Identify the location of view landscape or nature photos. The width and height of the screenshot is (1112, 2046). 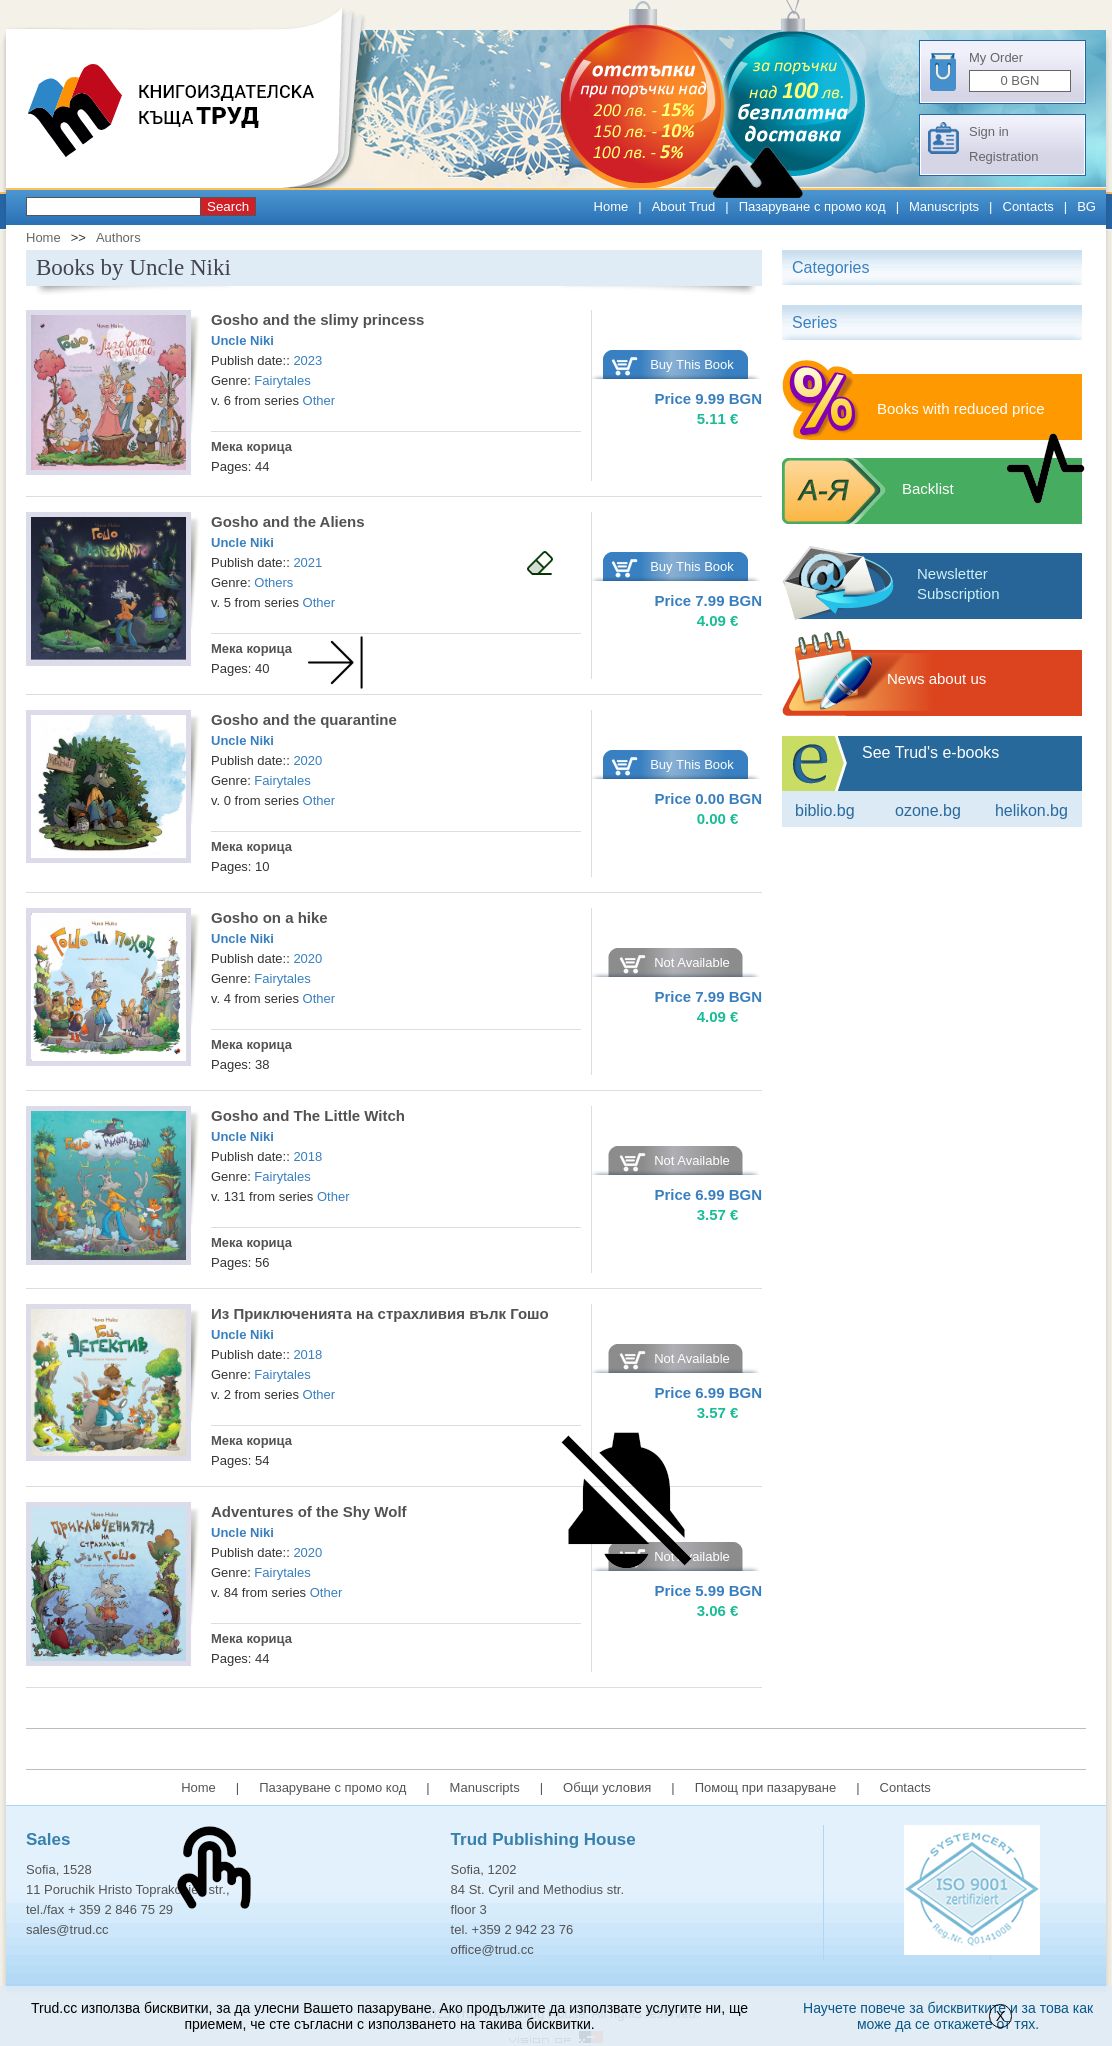
(758, 171).